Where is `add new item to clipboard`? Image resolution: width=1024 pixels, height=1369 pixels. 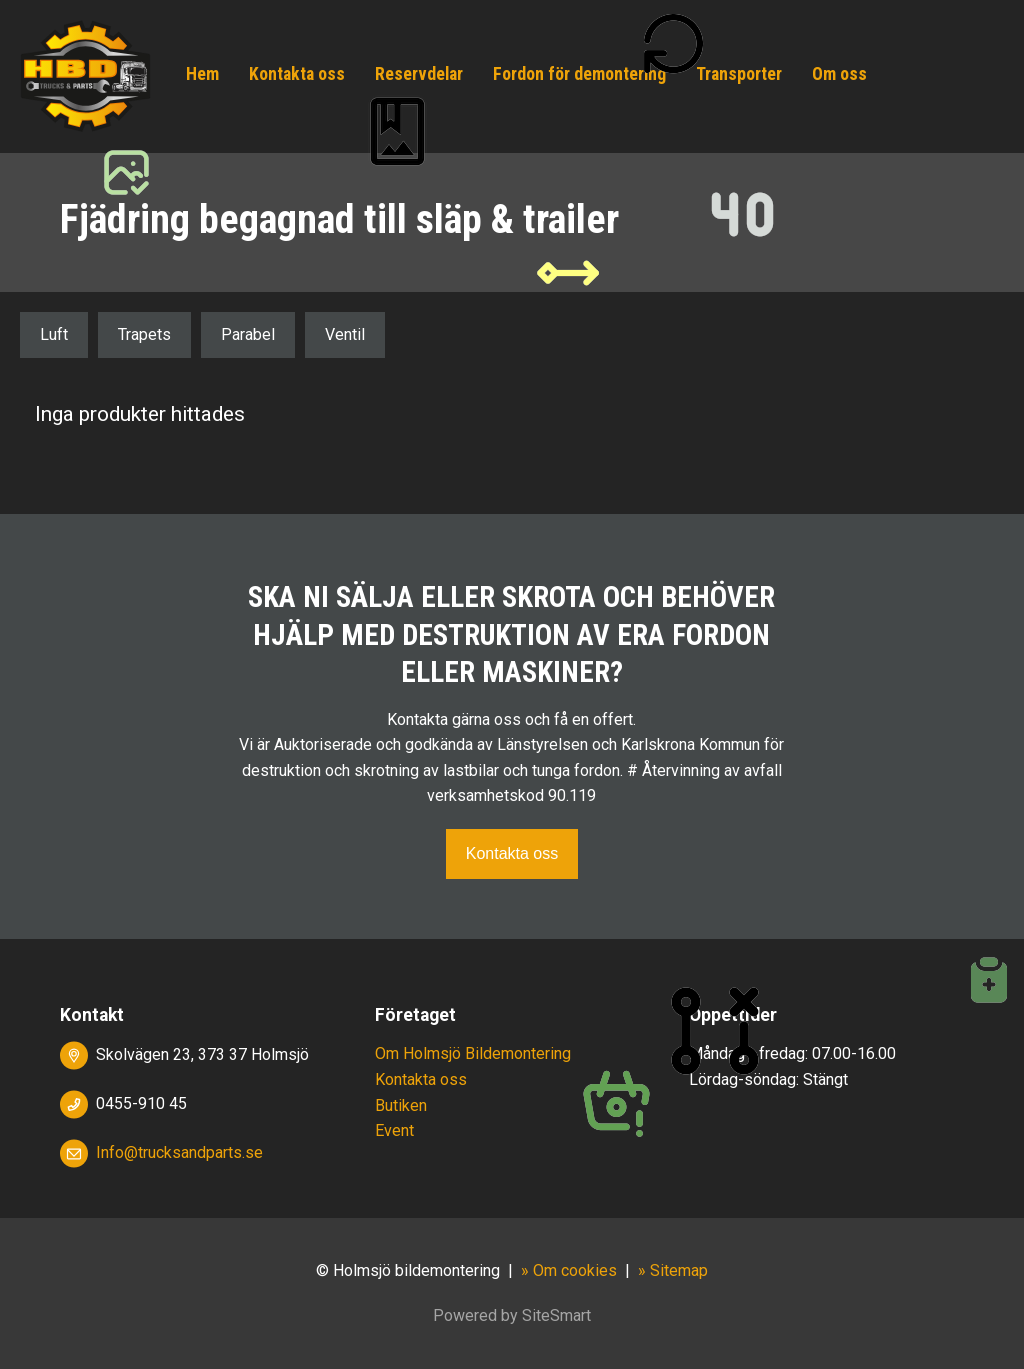 add new item to clipboard is located at coordinates (989, 980).